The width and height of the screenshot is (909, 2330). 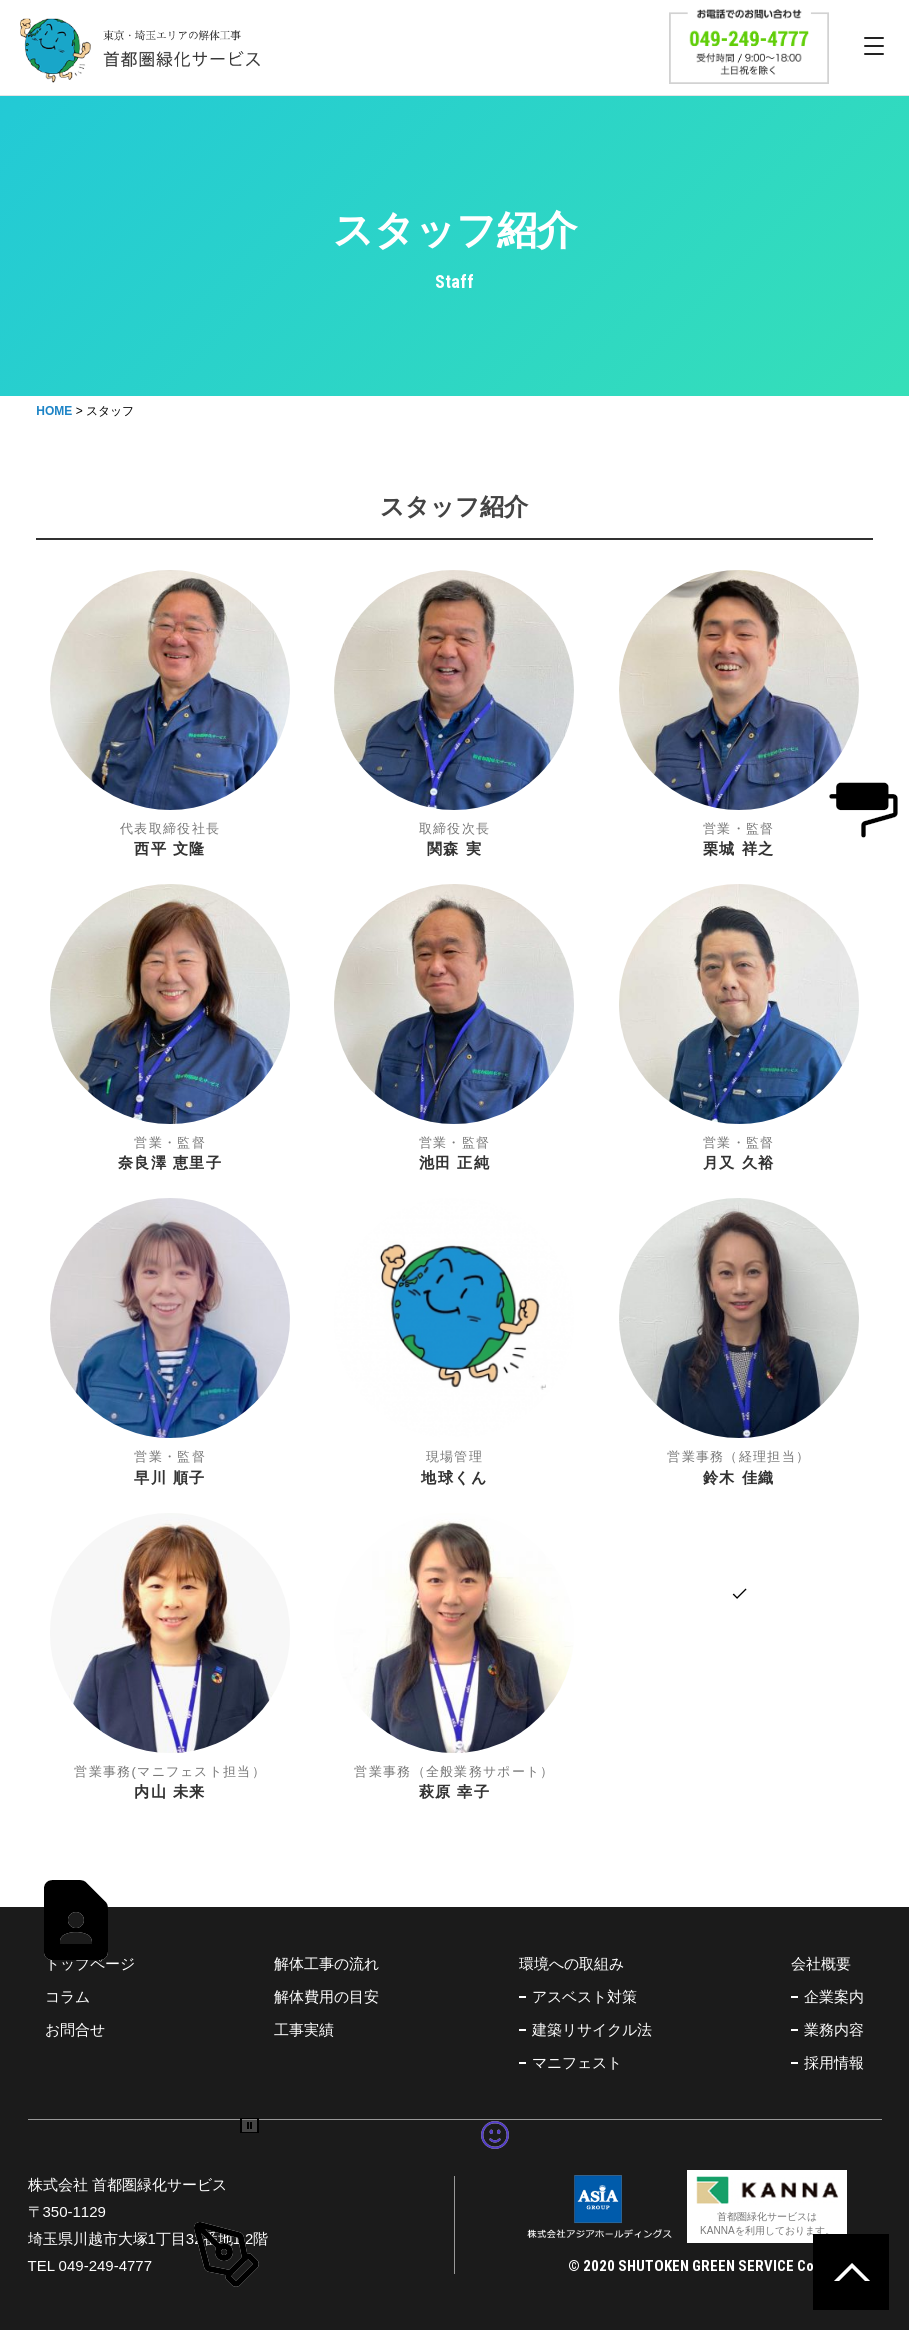 What do you see at coordinates (76, 1920) in the screenshot?
I see `view contact details` at bounding box center [76, 1920].